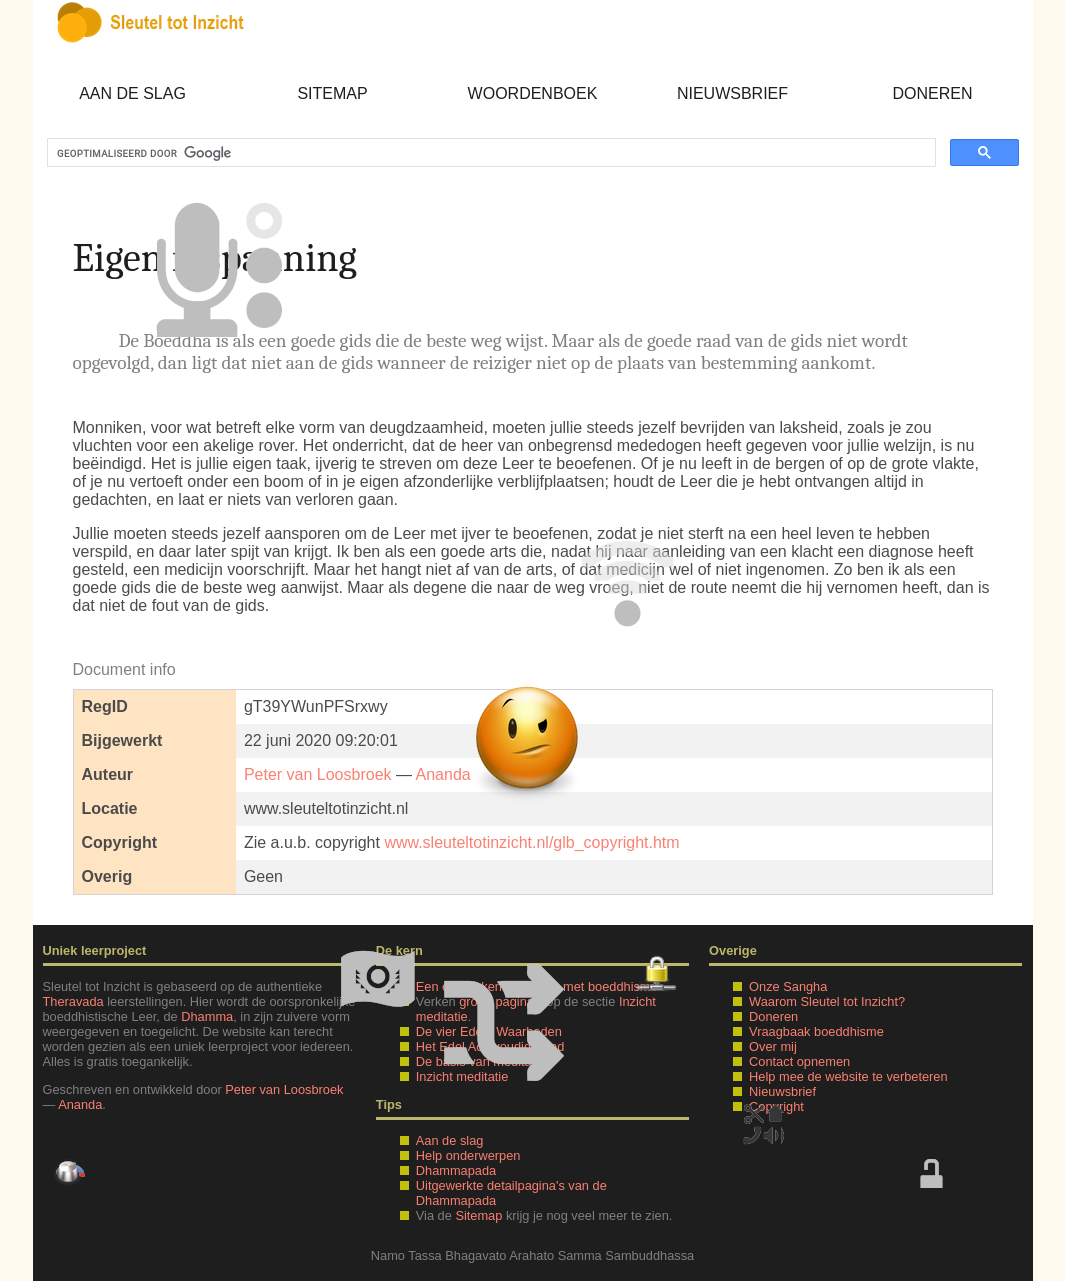  I want to click on open GTK icon browser application, so click(764, 1124).